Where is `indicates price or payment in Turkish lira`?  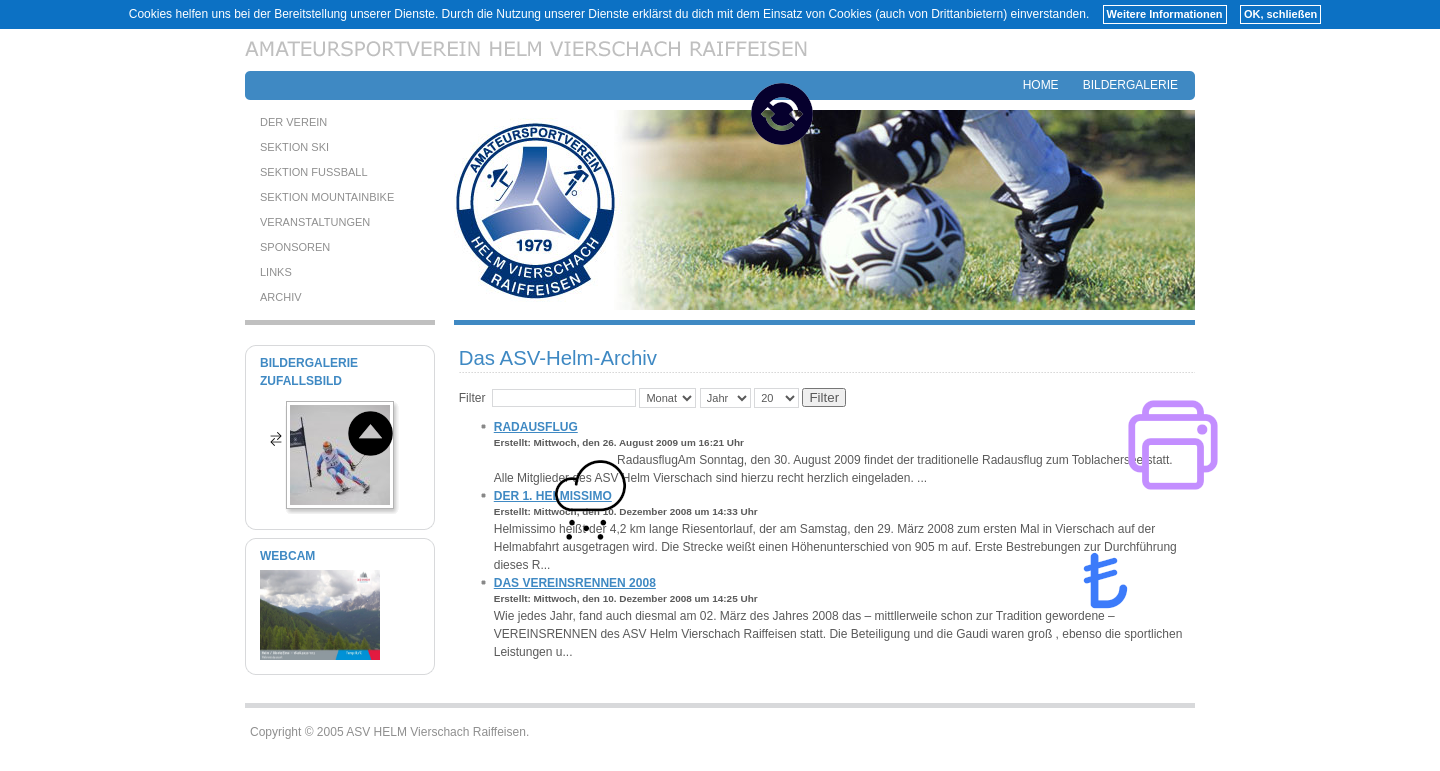 indicates price or payment in Turkish lira is located at coordinates (1102, 580).